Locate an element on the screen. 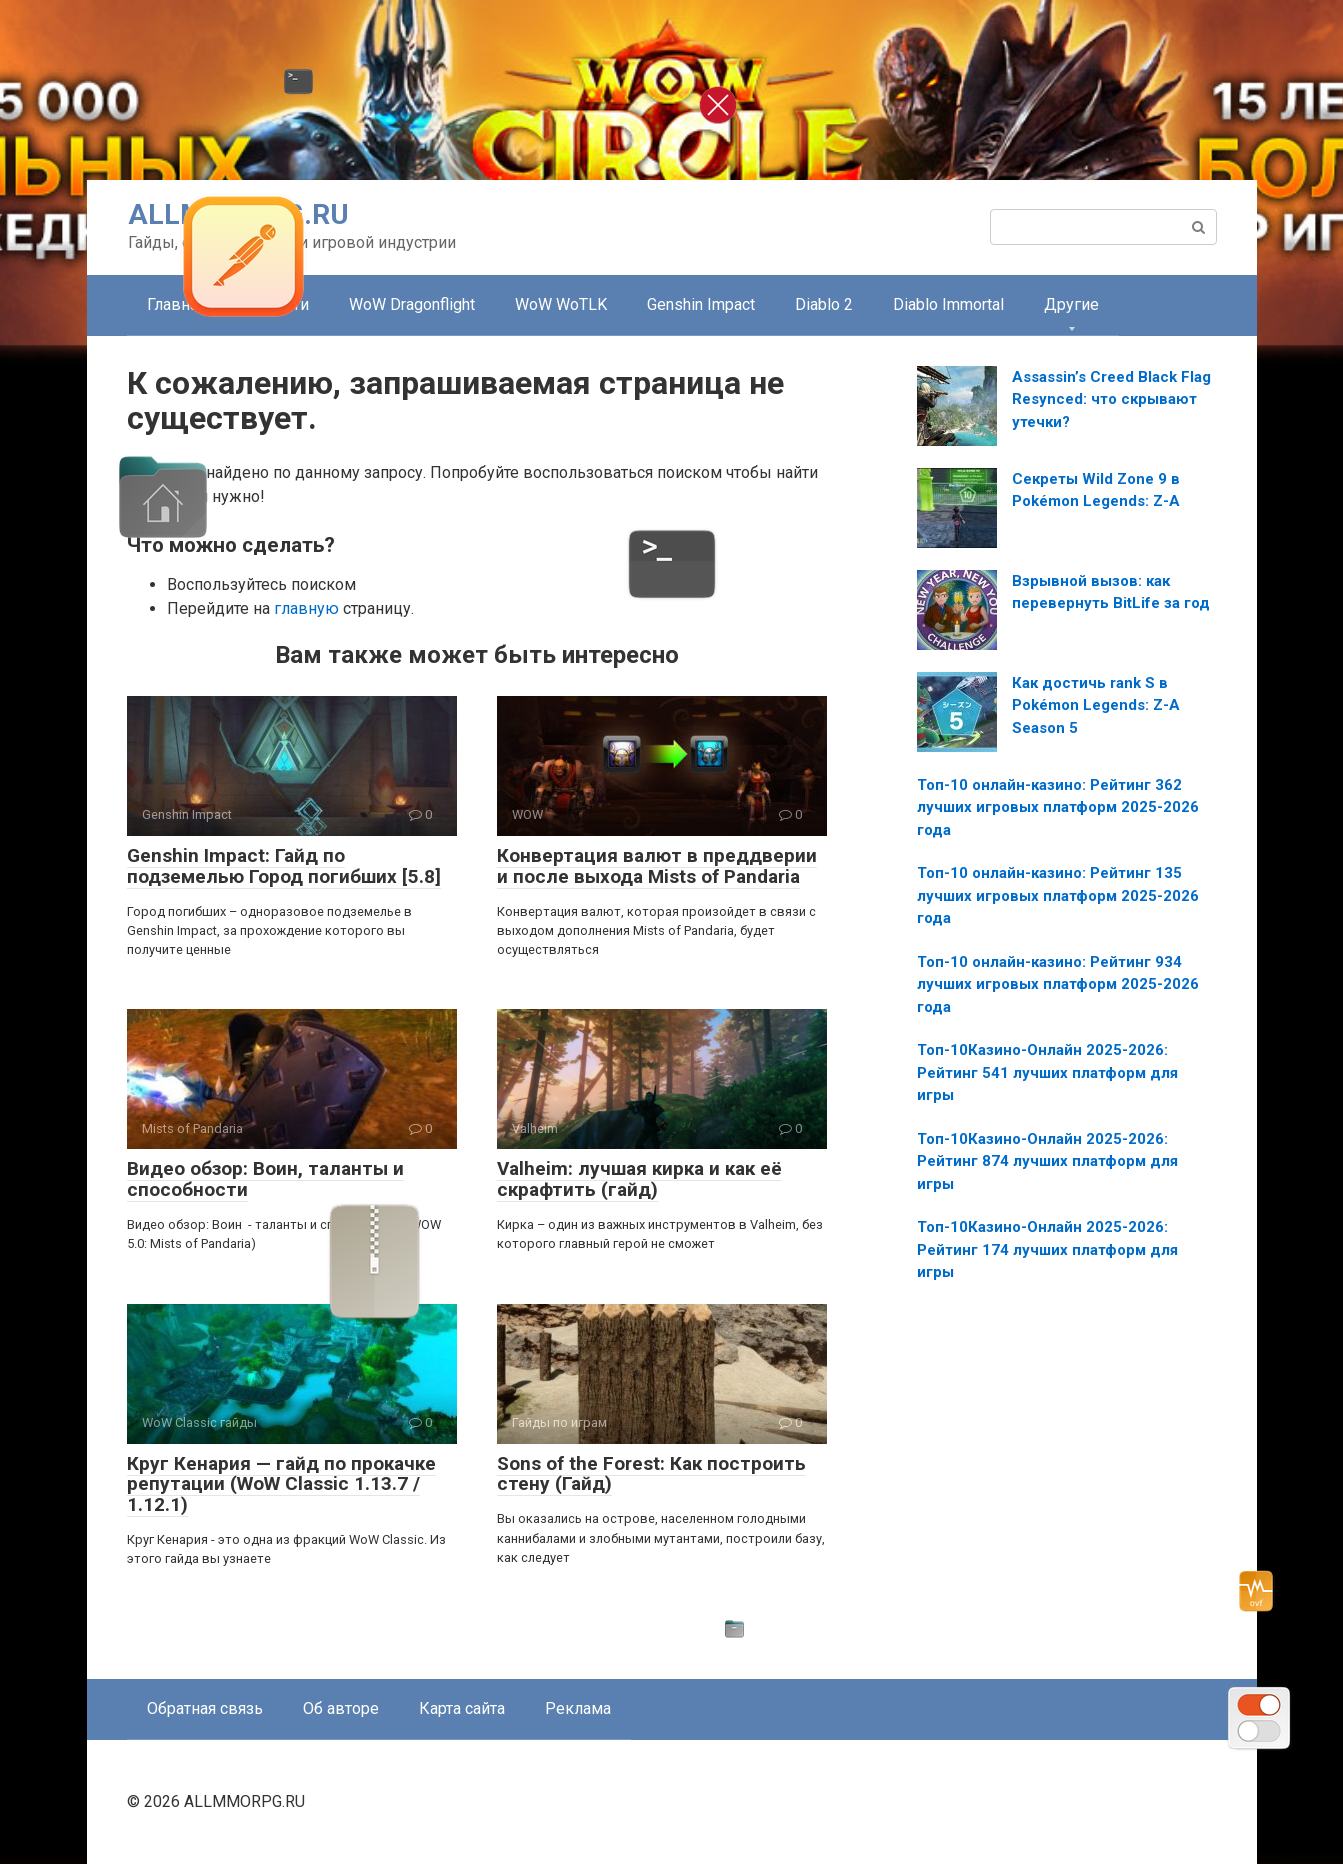 Image resolution: width=1343 pixels, height=1864 pixels. open a VirtualBox appliance file is located at coordinates (1256, 1591).